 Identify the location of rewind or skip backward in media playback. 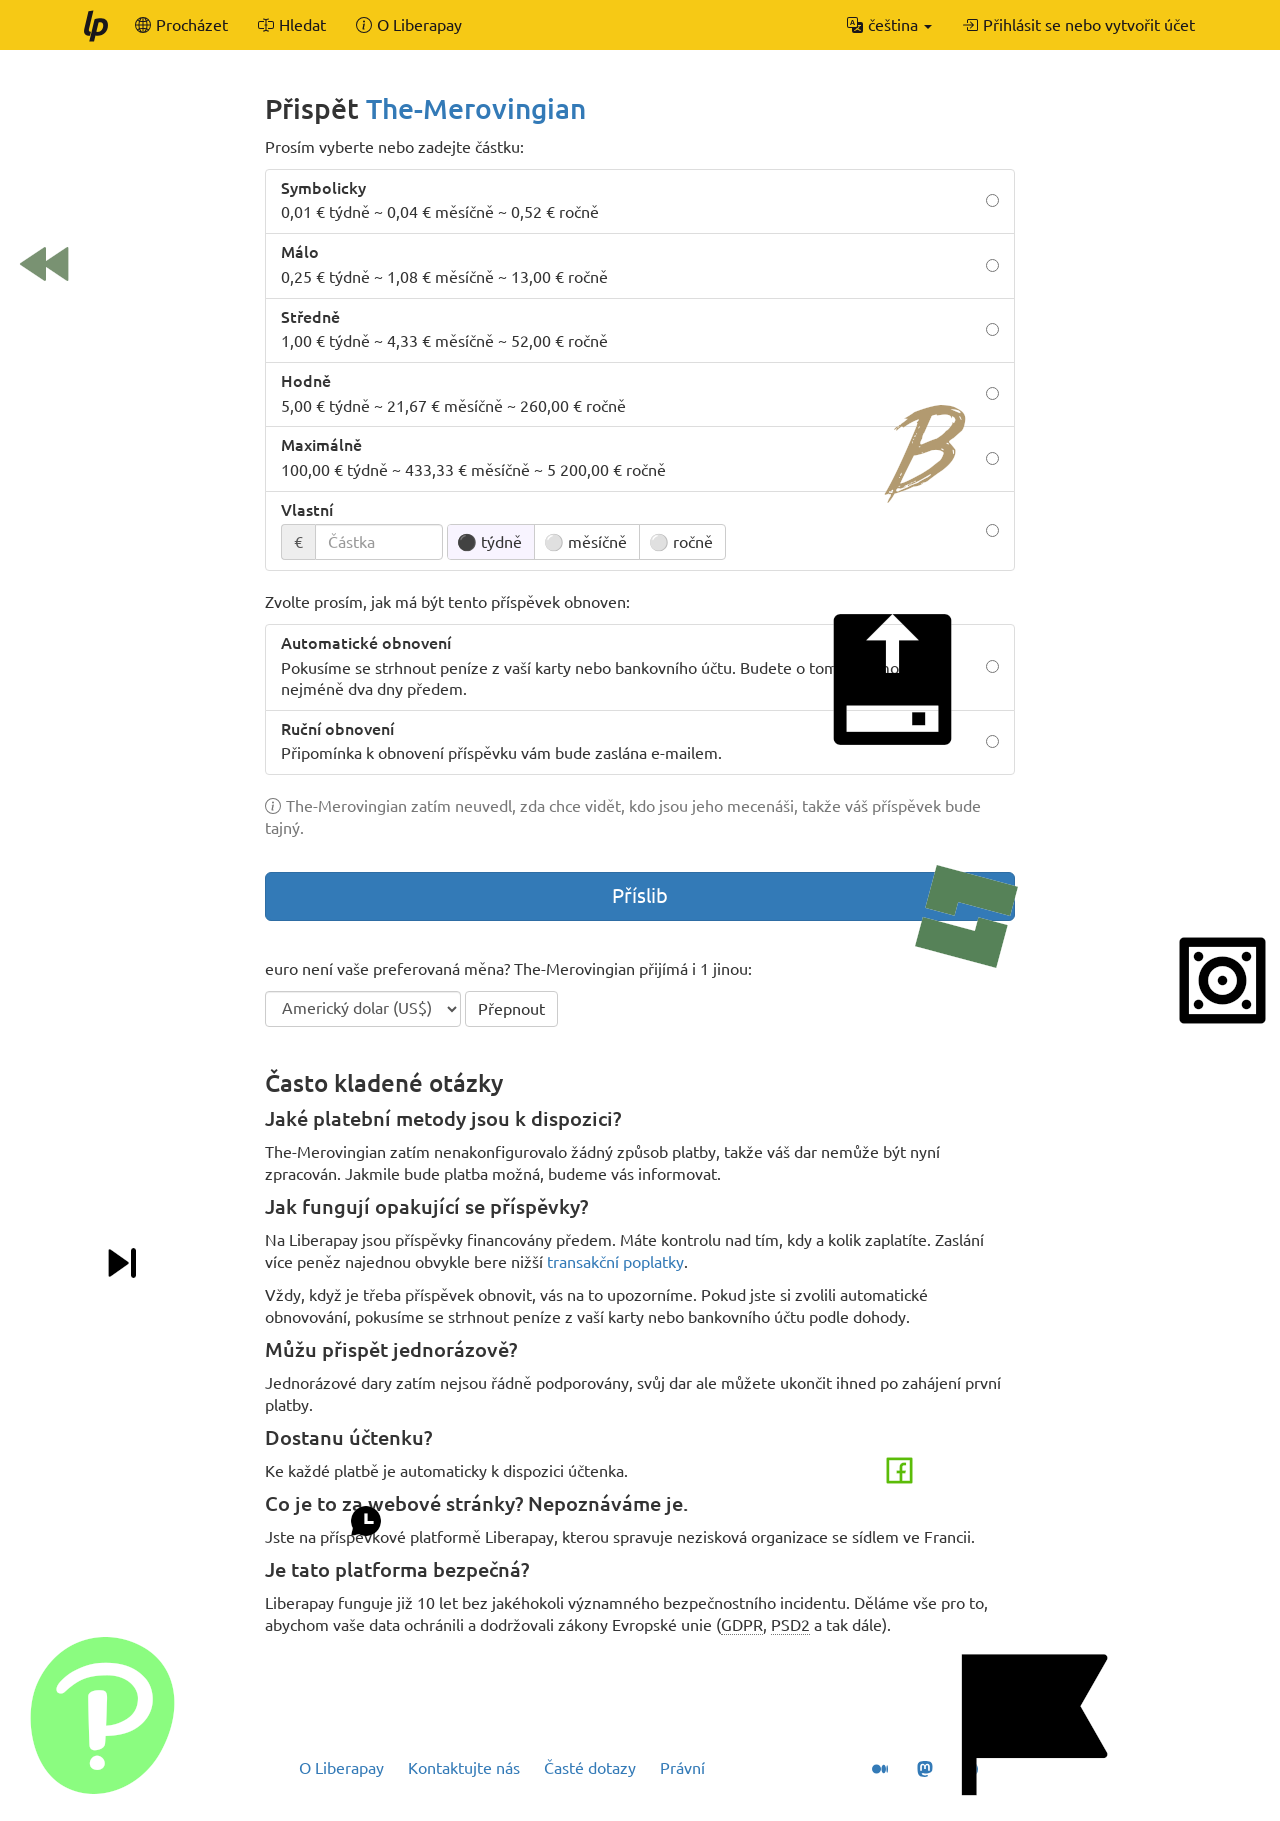
(46, 264).